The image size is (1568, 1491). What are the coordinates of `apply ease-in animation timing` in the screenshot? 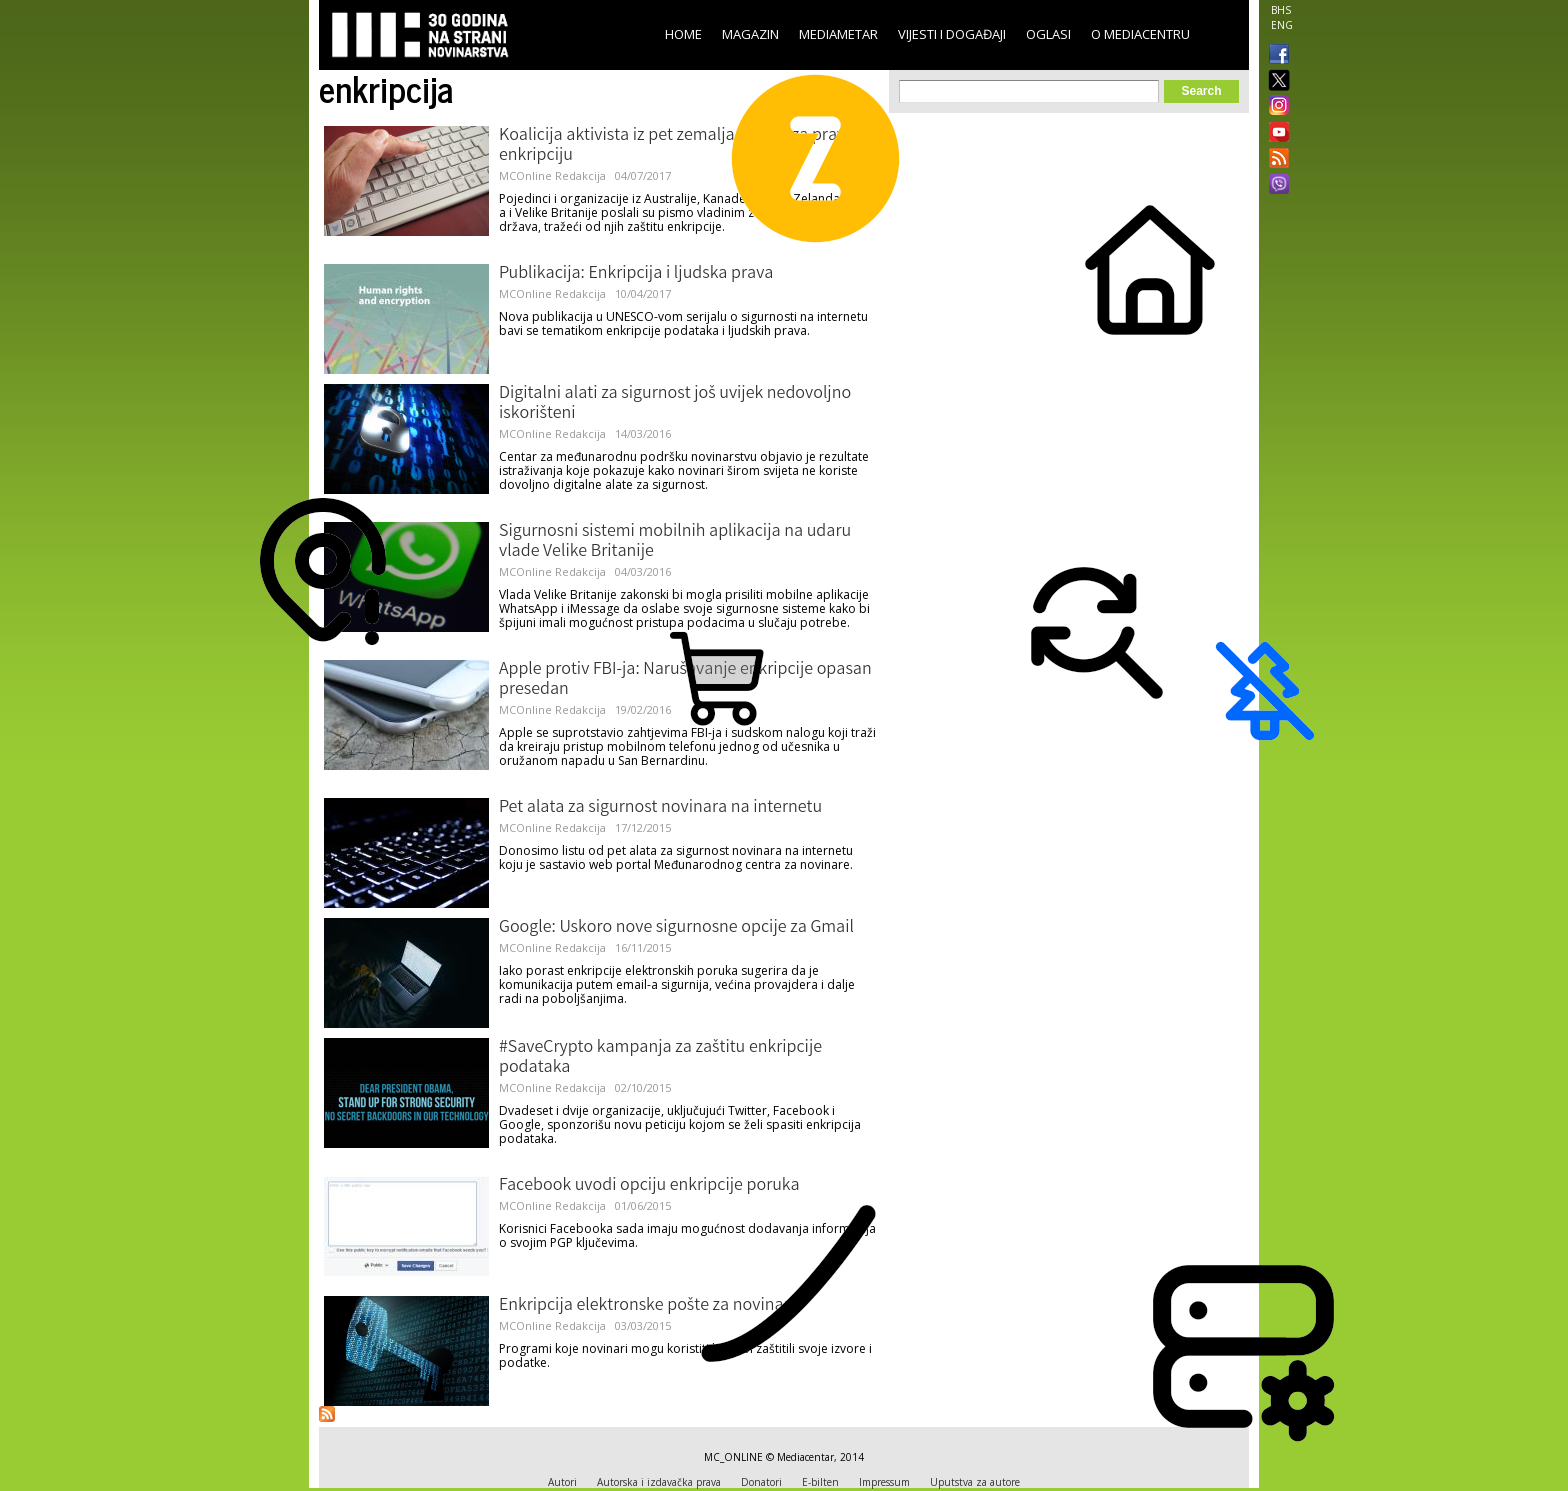 It's located at (788, 1283).